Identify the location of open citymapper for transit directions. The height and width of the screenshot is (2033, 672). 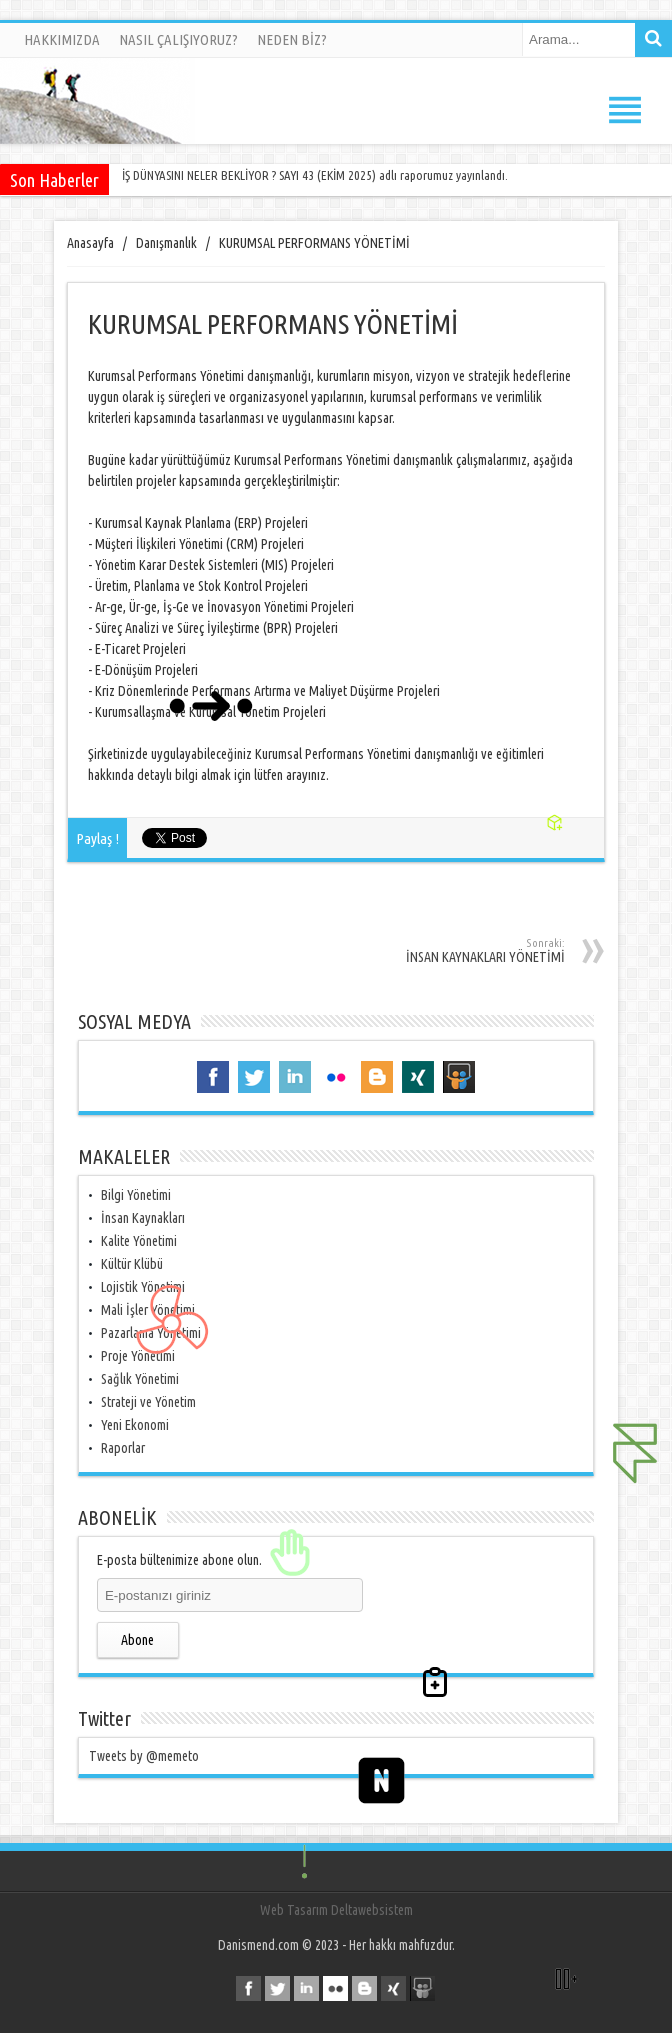
(211, 706).